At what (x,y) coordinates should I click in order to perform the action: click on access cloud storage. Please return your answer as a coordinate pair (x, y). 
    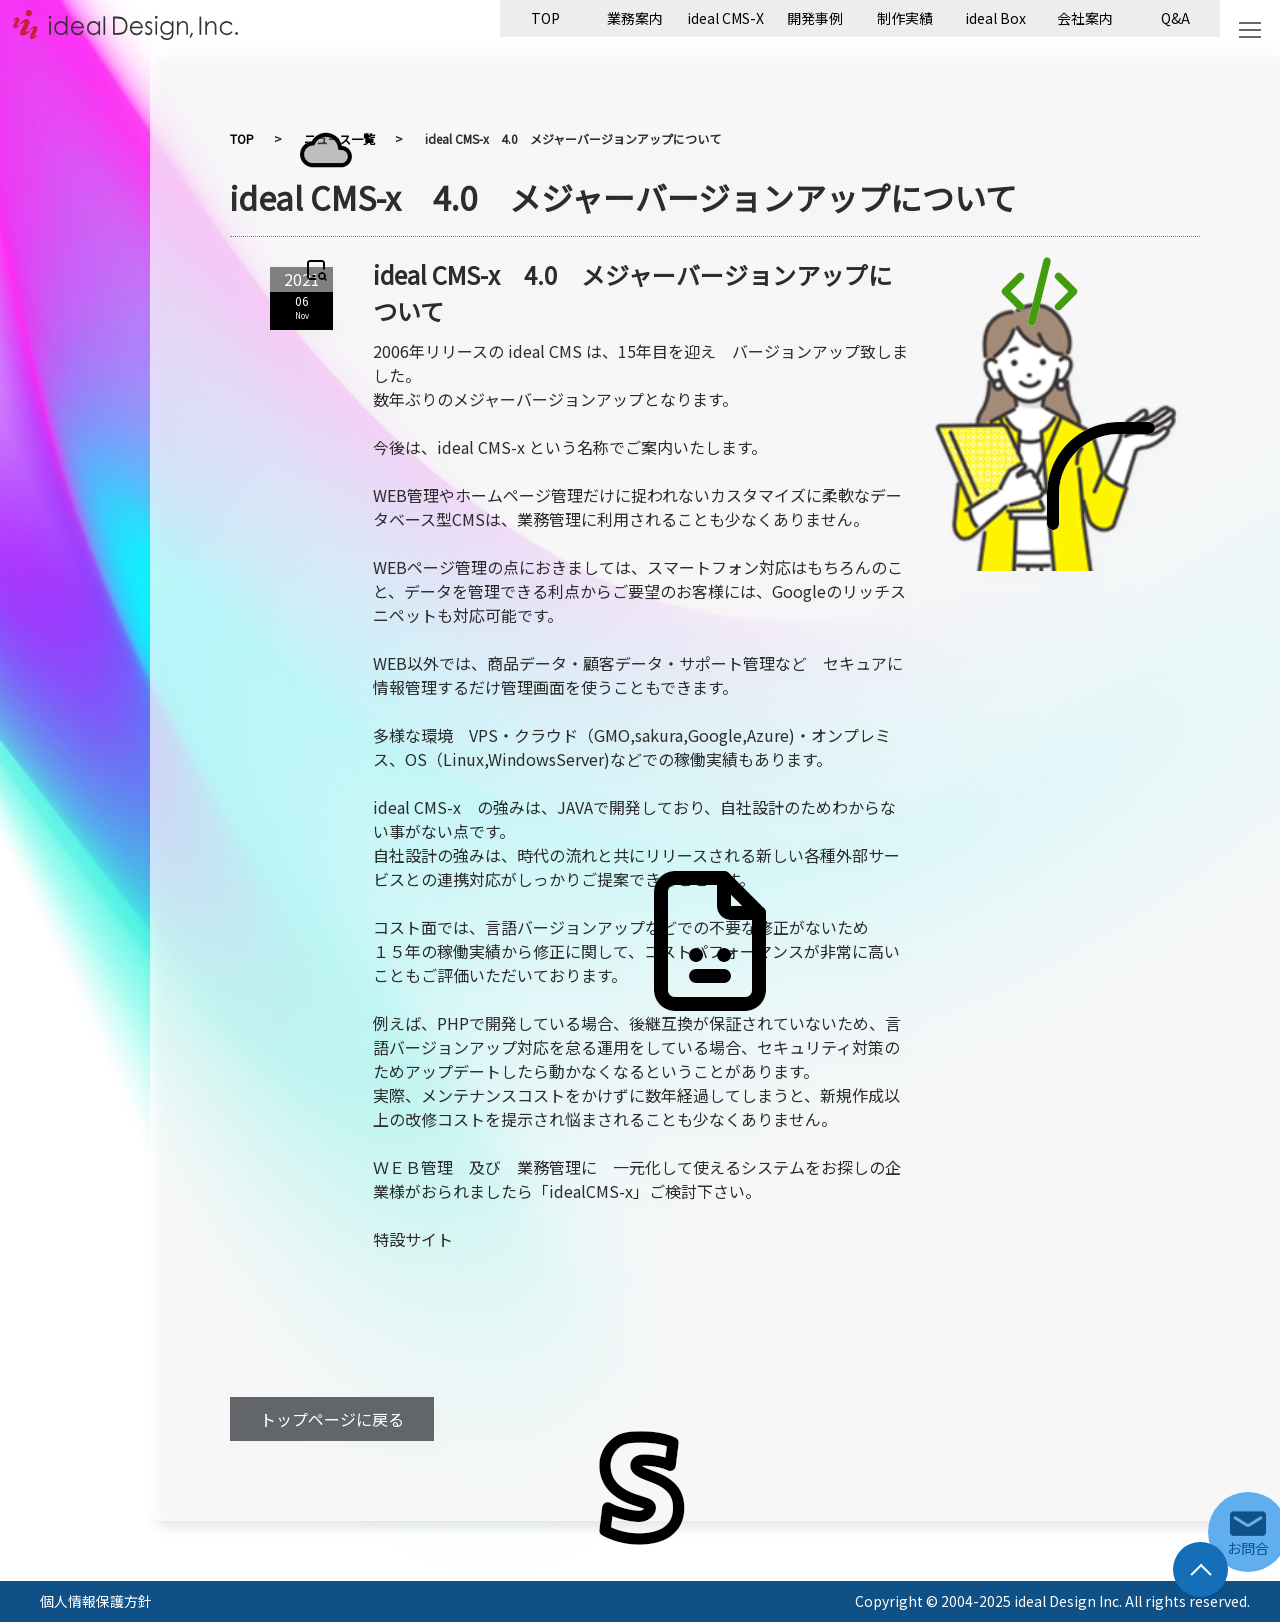
    Looking at the image, I should click on (326, 150).